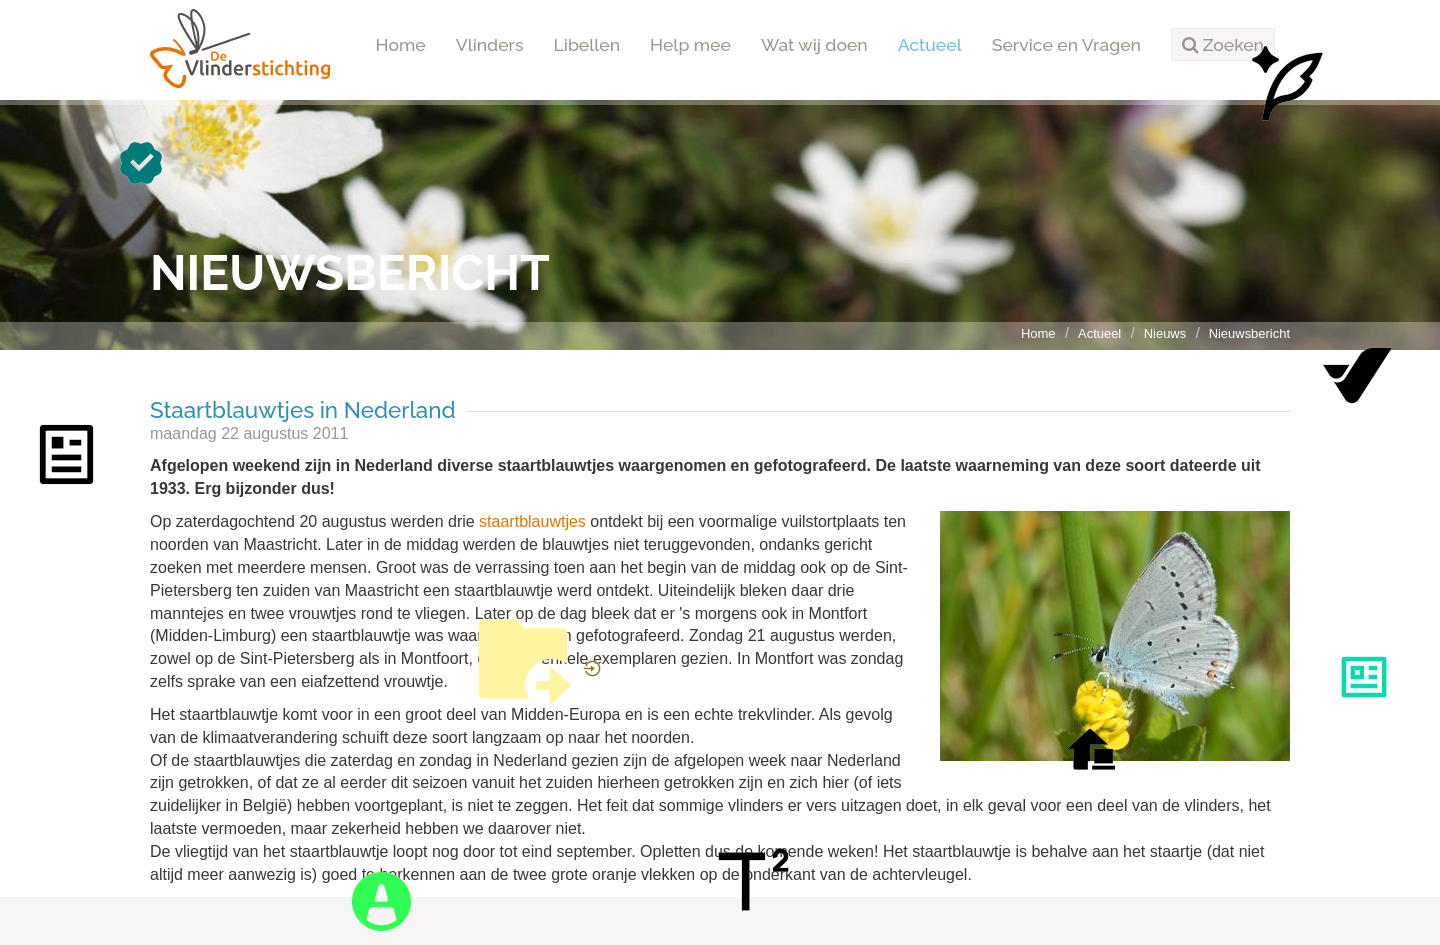  What do you see at coordinates (592, 668) in the screenshot?
I see `log in to your account` at bounding box center [592, 668].